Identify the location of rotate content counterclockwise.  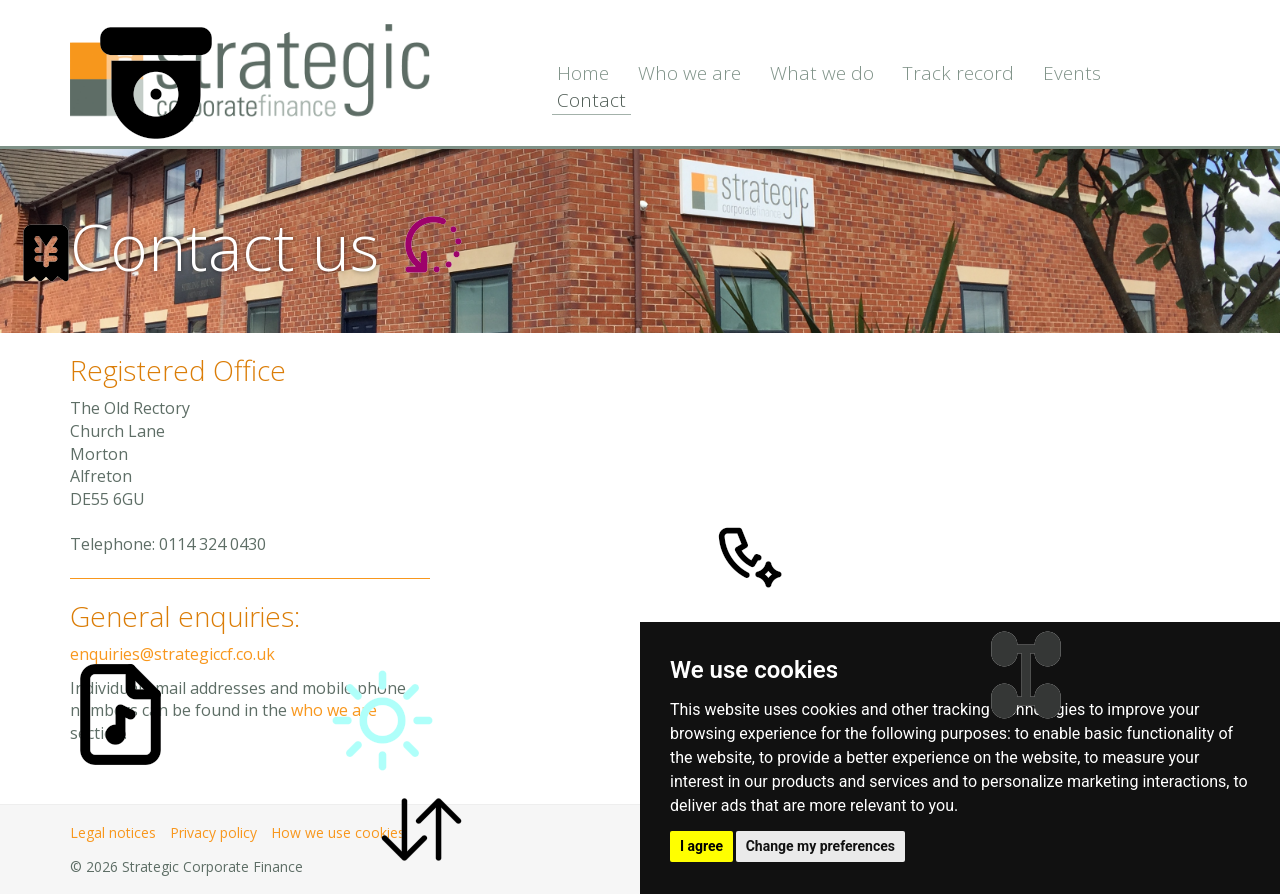
(433, 244).